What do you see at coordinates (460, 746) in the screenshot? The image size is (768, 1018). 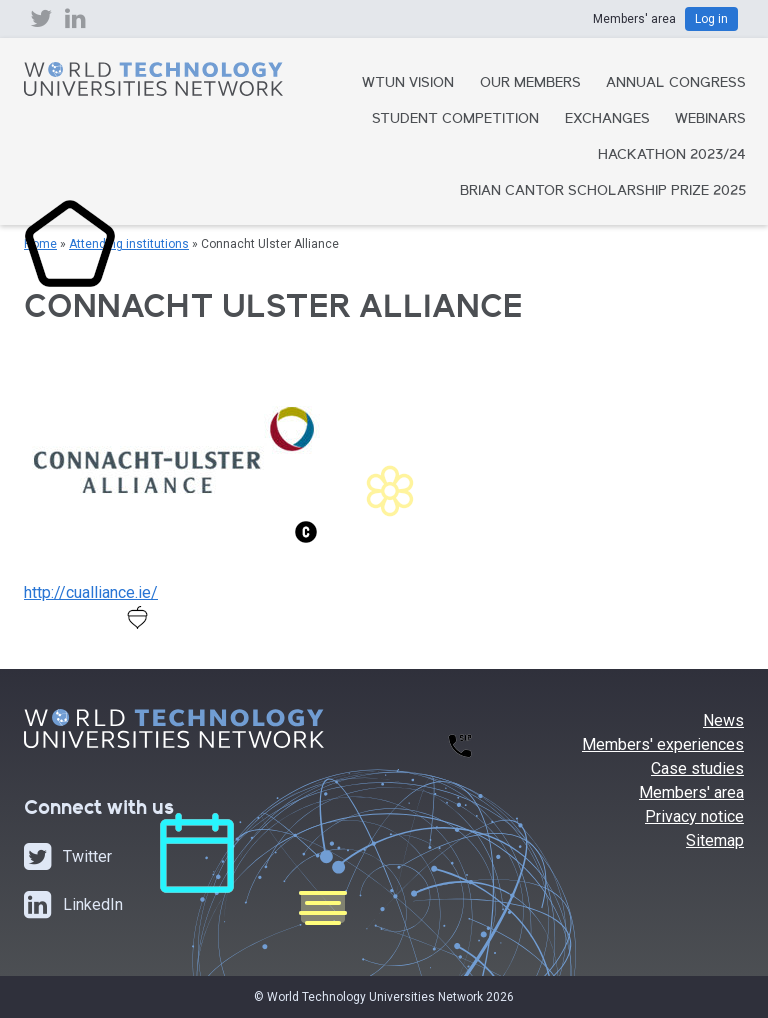 I see `make a SIP (internet) phone call` at bounding box center [460, 746].